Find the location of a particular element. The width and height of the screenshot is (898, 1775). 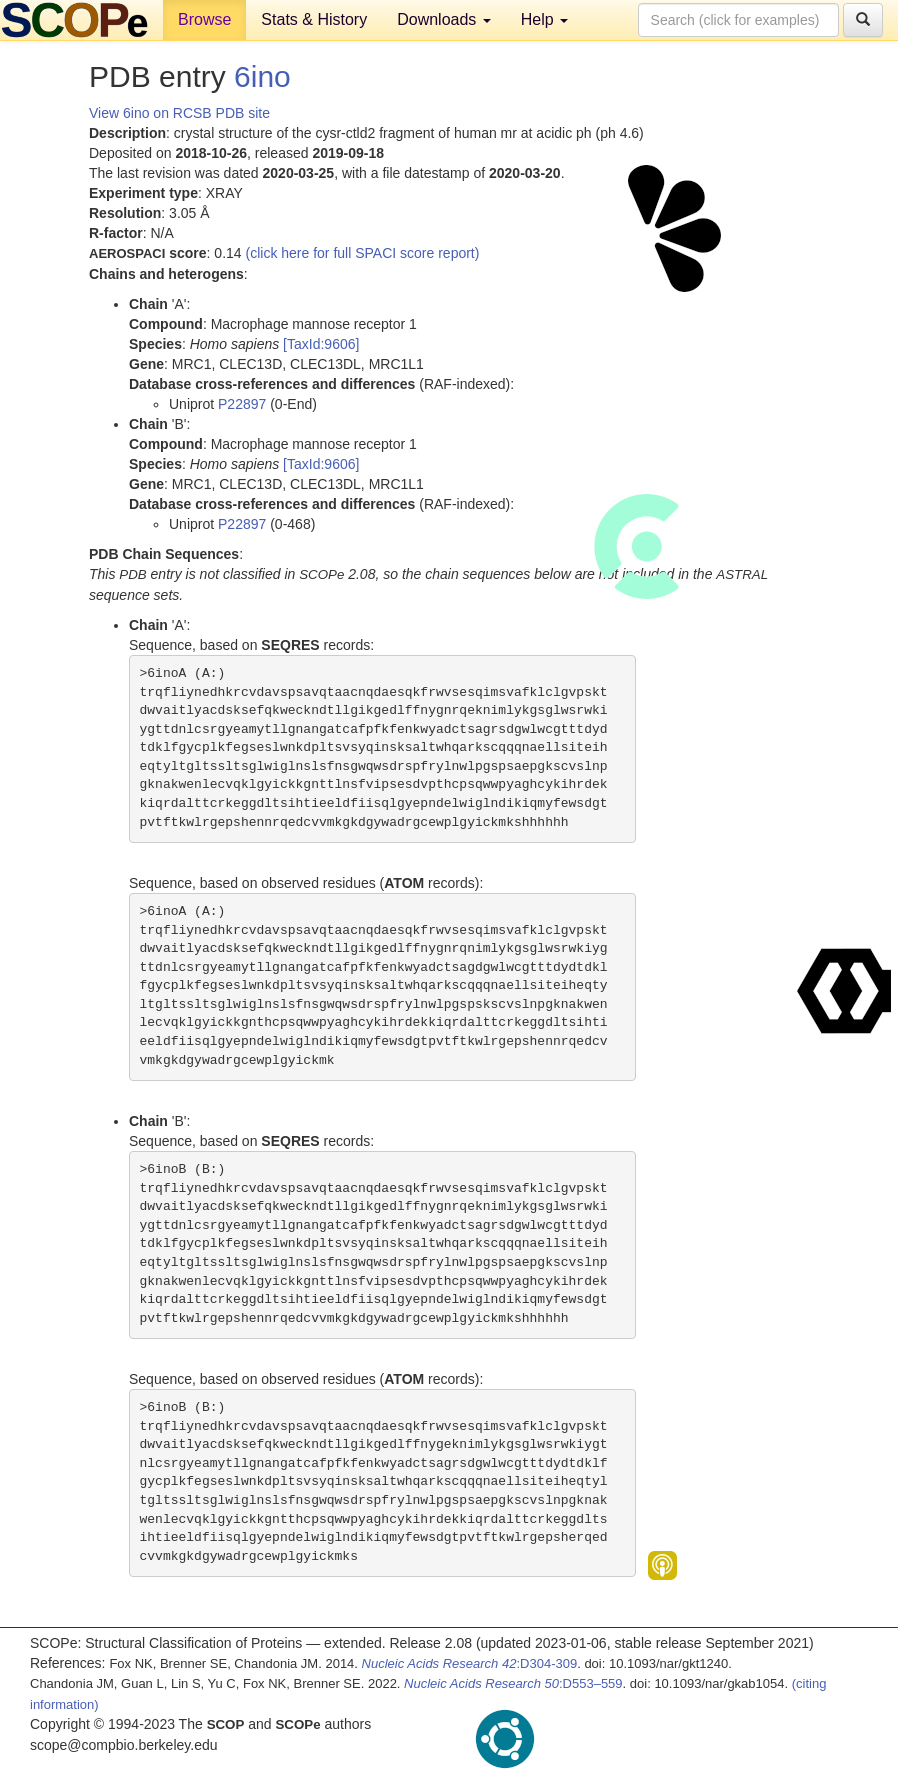

launch ubuntu operating system is located at coordinates (505, 1739).